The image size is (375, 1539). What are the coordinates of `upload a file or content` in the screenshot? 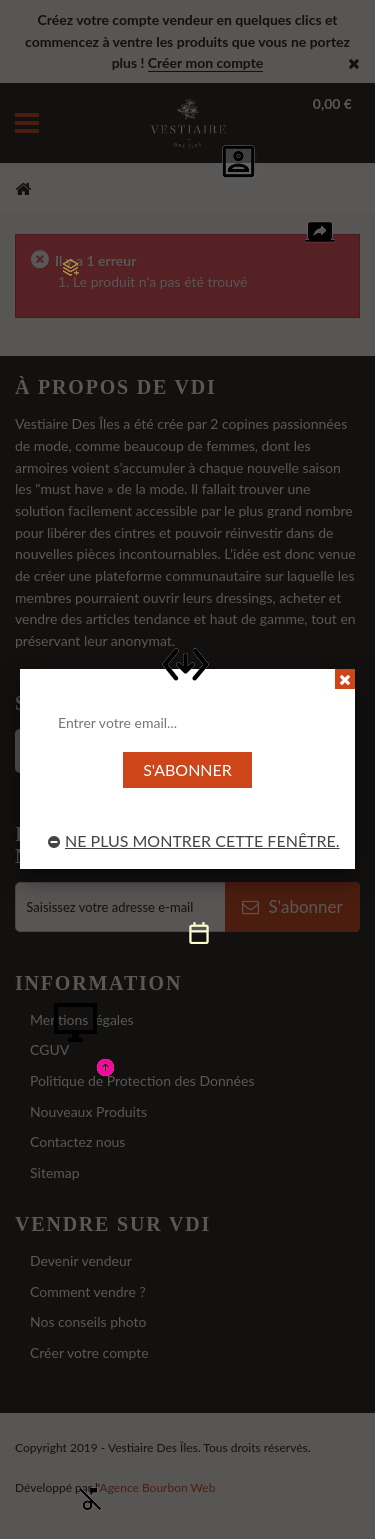 It's located at (105, 1067).